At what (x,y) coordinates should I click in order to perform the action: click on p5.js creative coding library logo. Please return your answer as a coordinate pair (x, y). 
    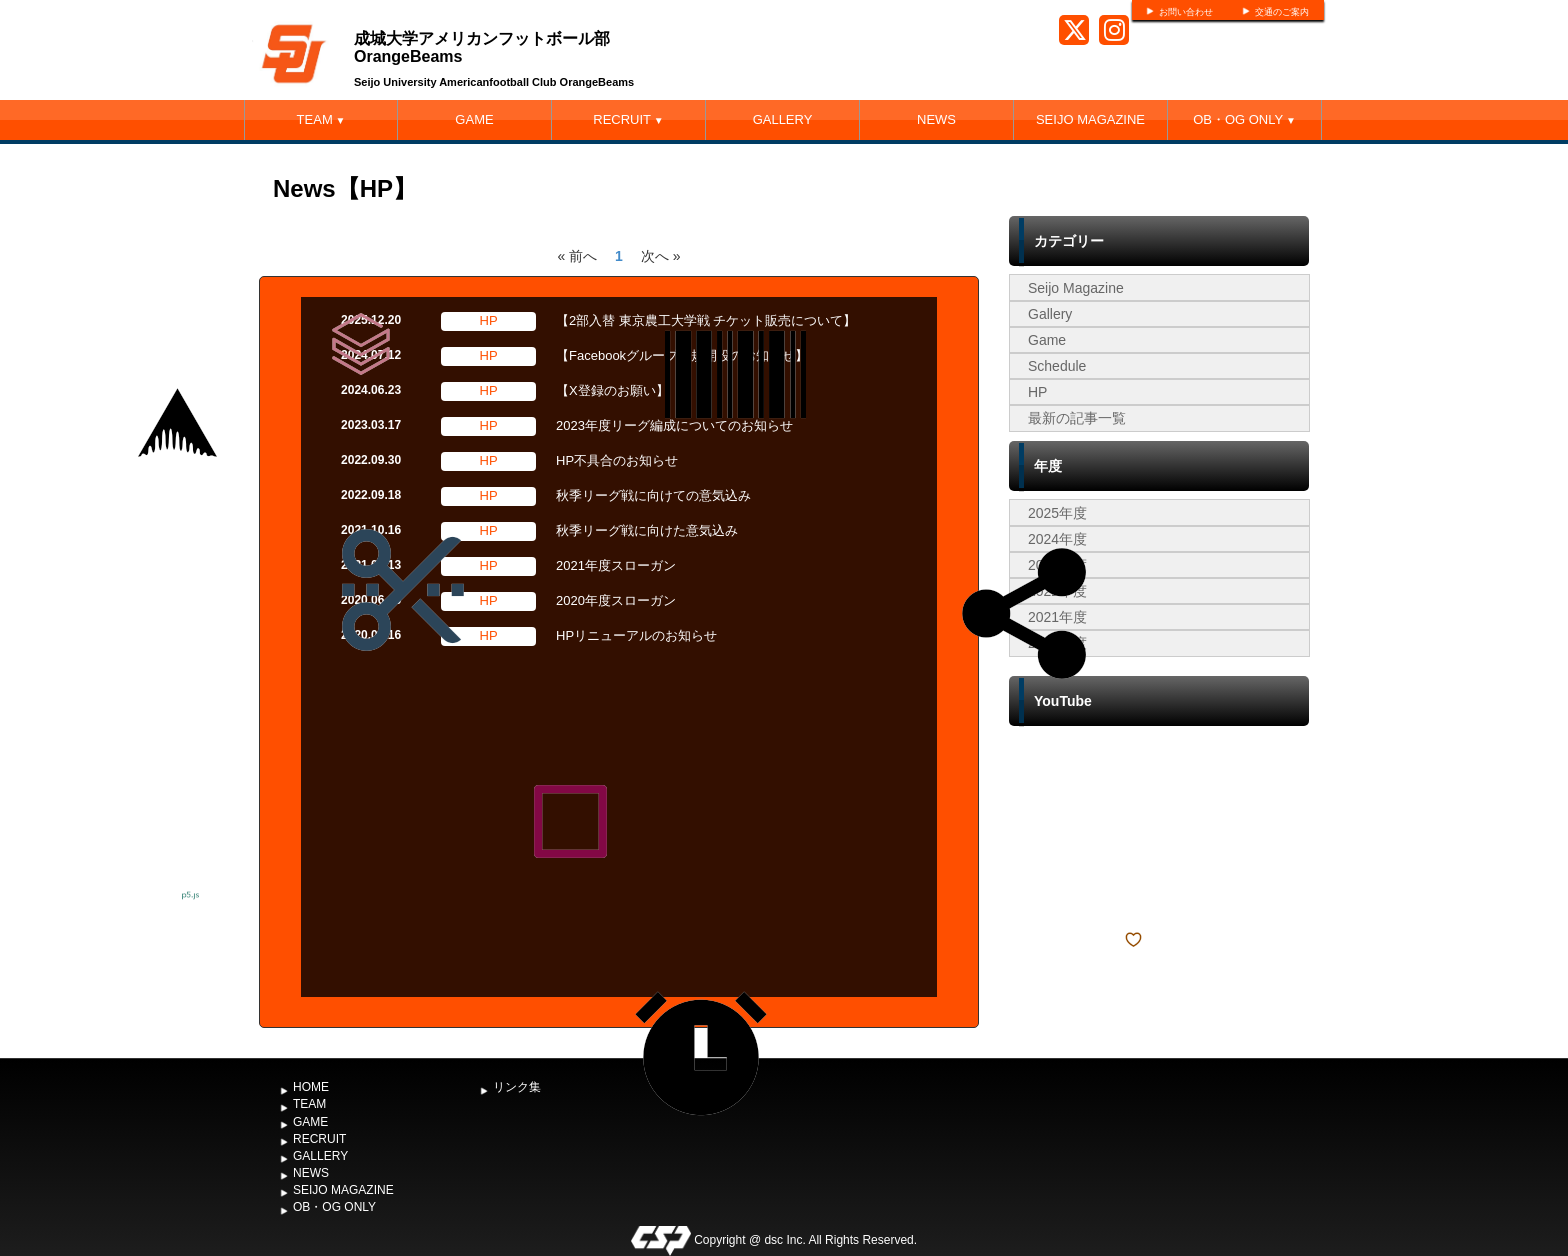
    Looking at the image, I should click on (190, 895).